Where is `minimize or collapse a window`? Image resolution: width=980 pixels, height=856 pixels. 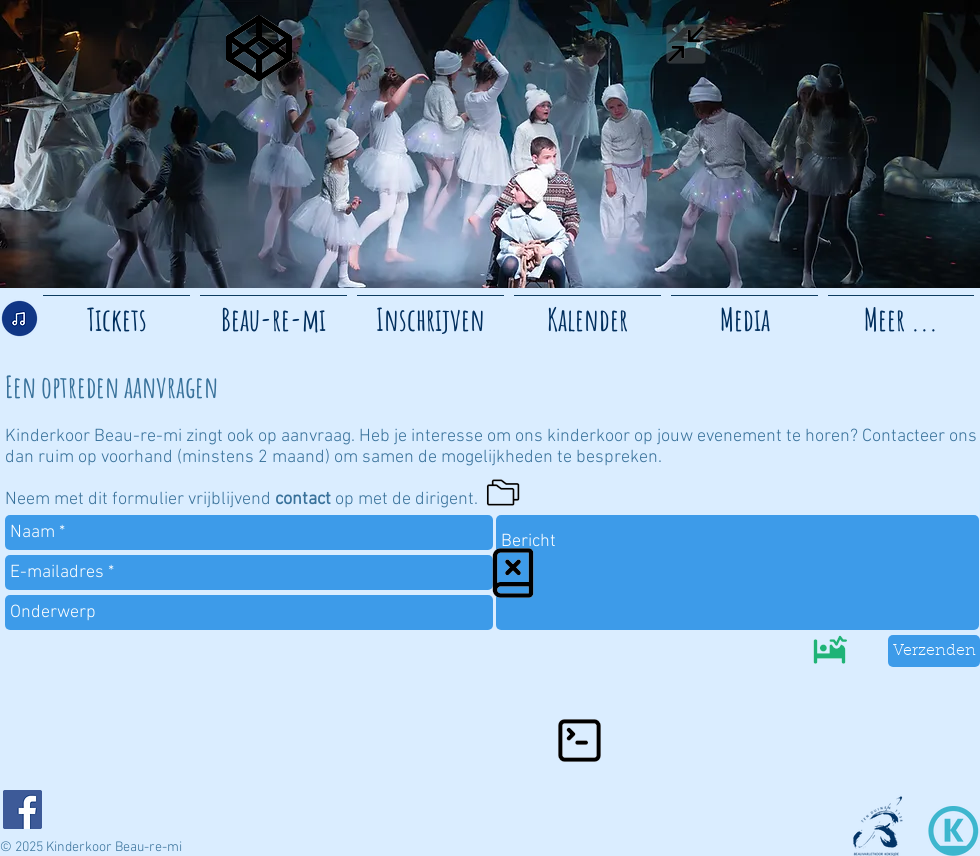 minimize or collapse a window is located at coordinates (686, 44).